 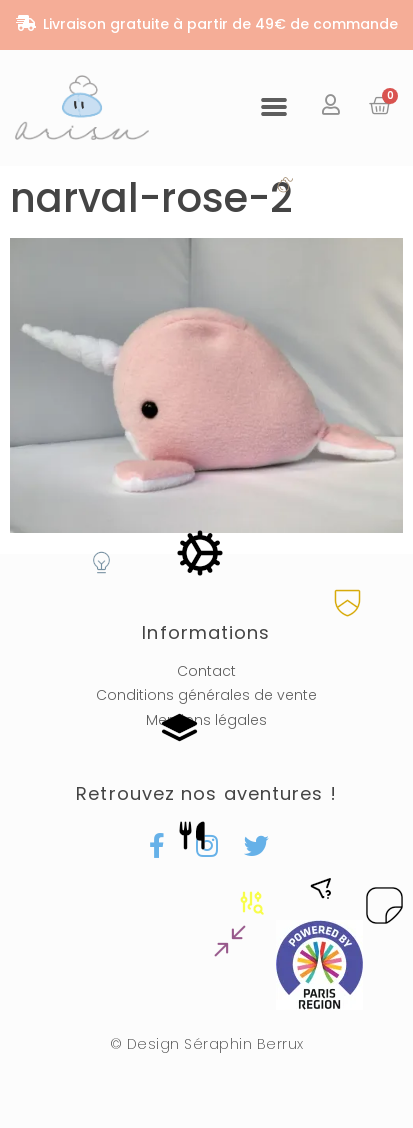 I want to click on security or protection status indicator, so click(x=347, y=601).